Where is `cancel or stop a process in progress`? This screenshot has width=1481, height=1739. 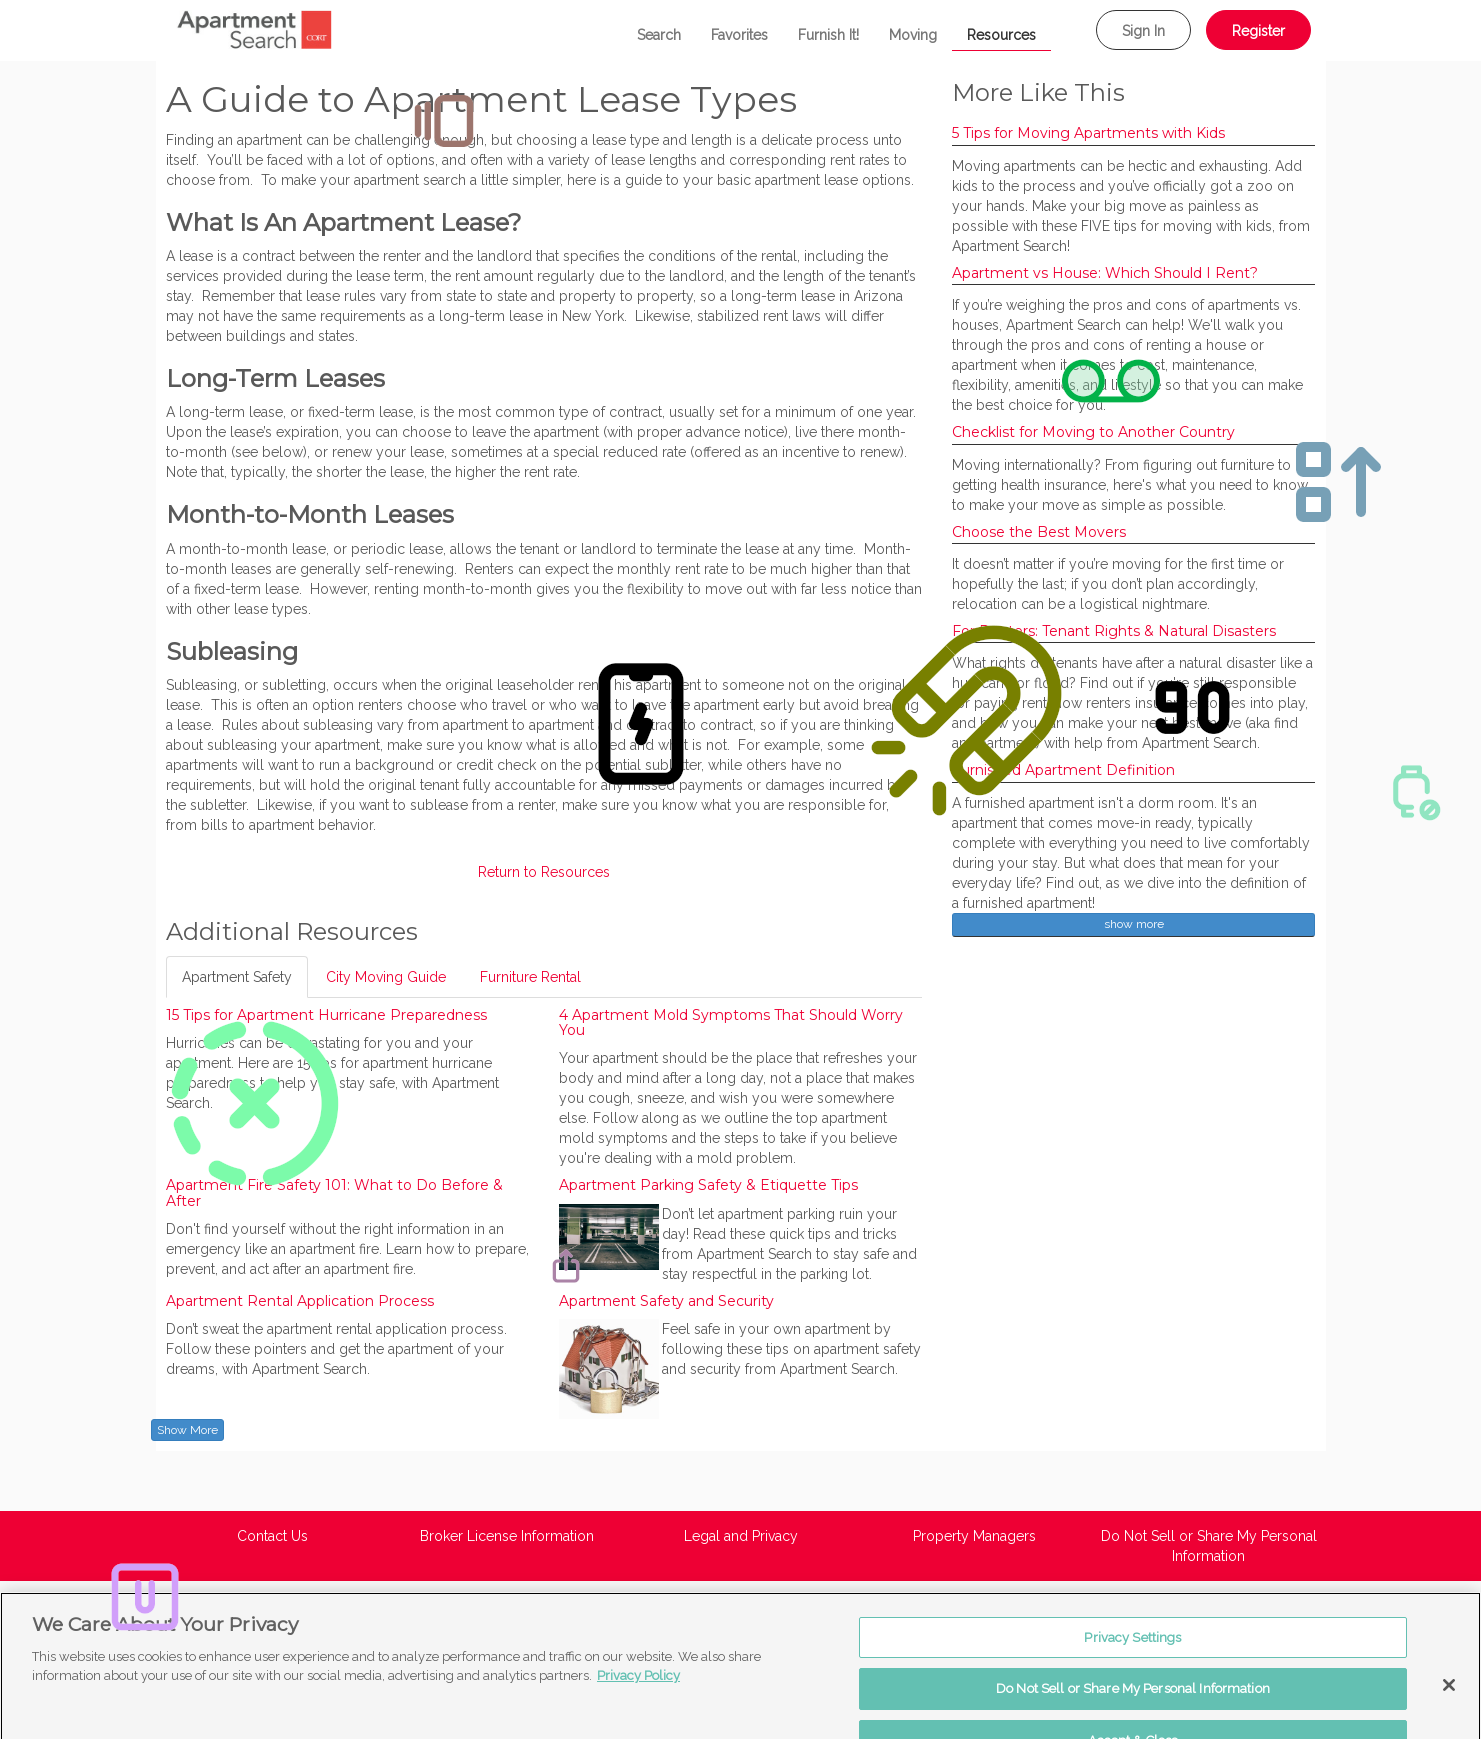 cancel or stop a process in progress is located at coordinates (254, 1103).